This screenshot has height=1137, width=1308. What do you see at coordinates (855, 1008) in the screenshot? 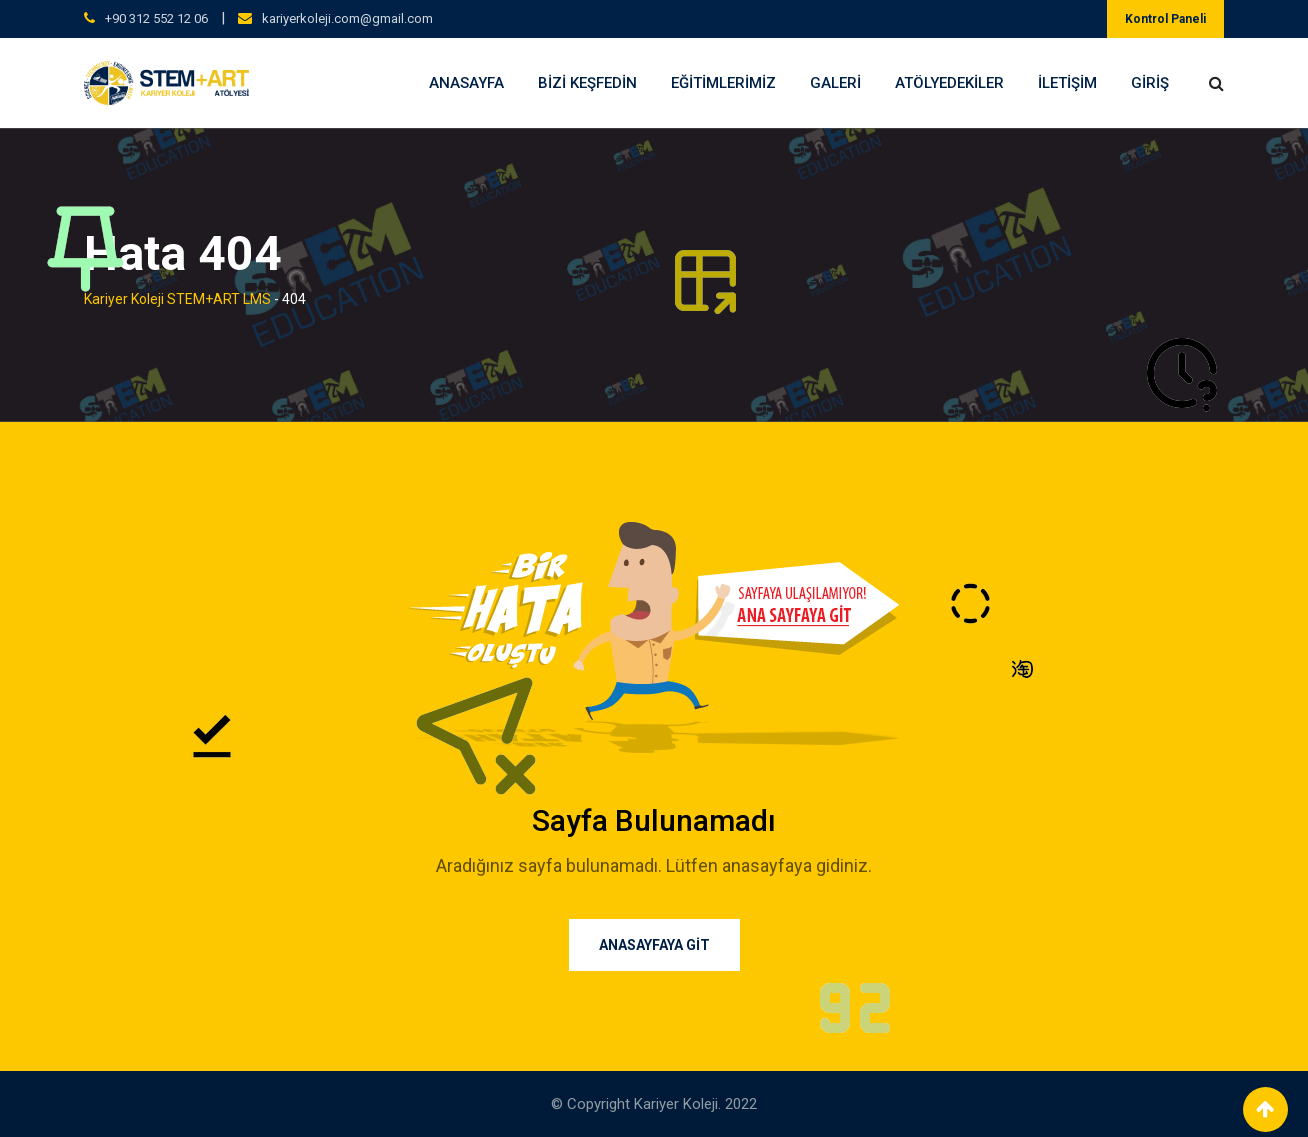
I see `displays the number 92 as a badge or counter` at bounding box center [855, 1008].